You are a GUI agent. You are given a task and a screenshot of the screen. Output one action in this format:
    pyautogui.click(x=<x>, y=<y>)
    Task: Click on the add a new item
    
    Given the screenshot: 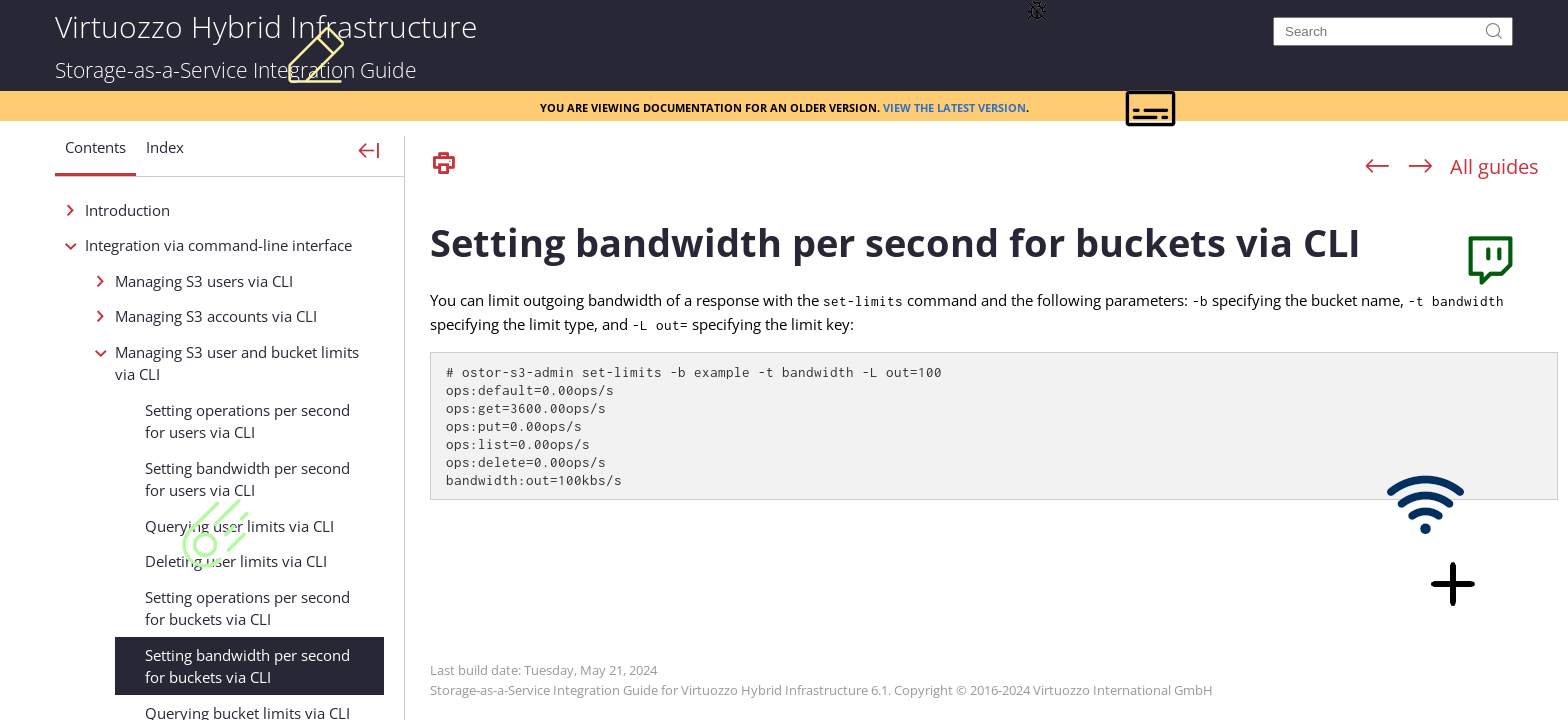 What is the action you would take?
    pyautogui.click(x=1453, y=584)
    